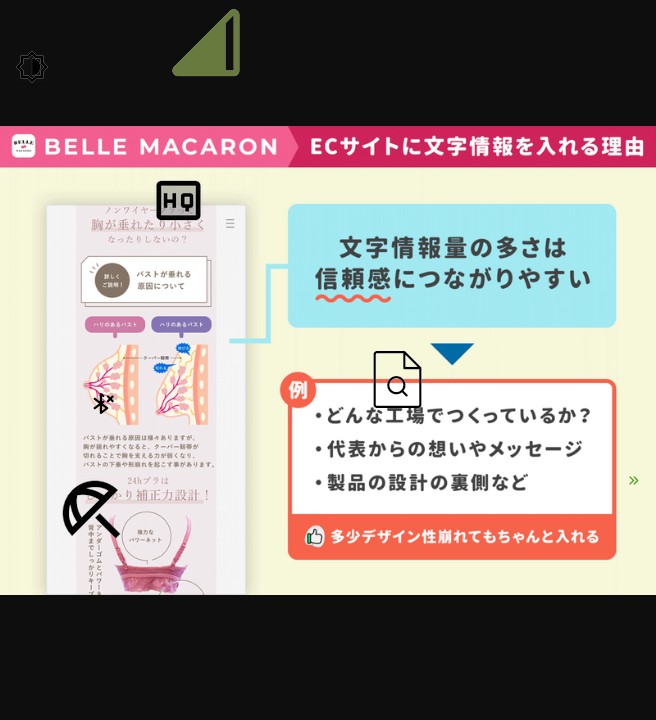 The image size is (656, 720). Describe the element at coordinates (633, 480) in the screenshot. I see `skip forward or advance to next item` at that location.